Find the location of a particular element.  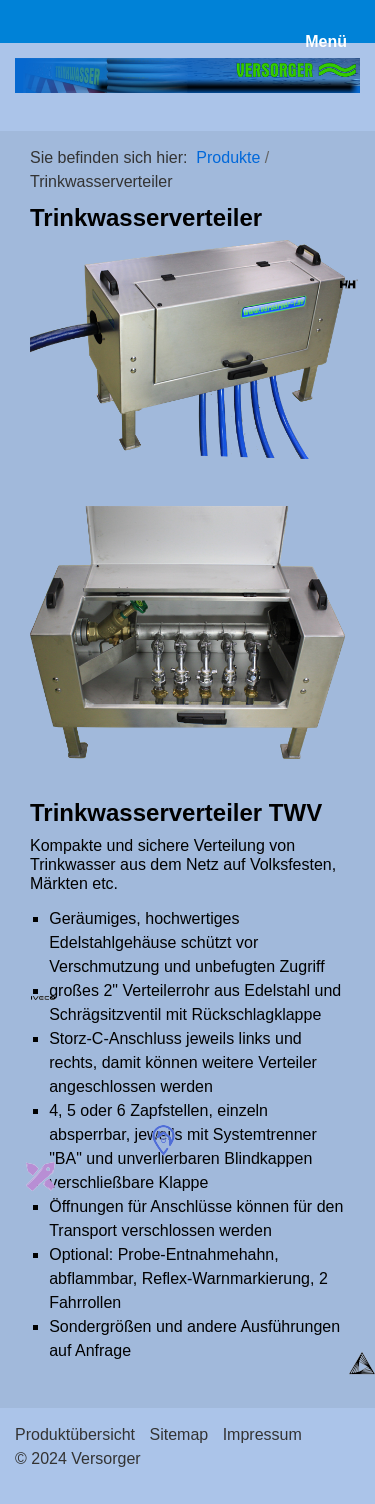

open excalidraw whiteboard app is located at coordinates (40, 1176).